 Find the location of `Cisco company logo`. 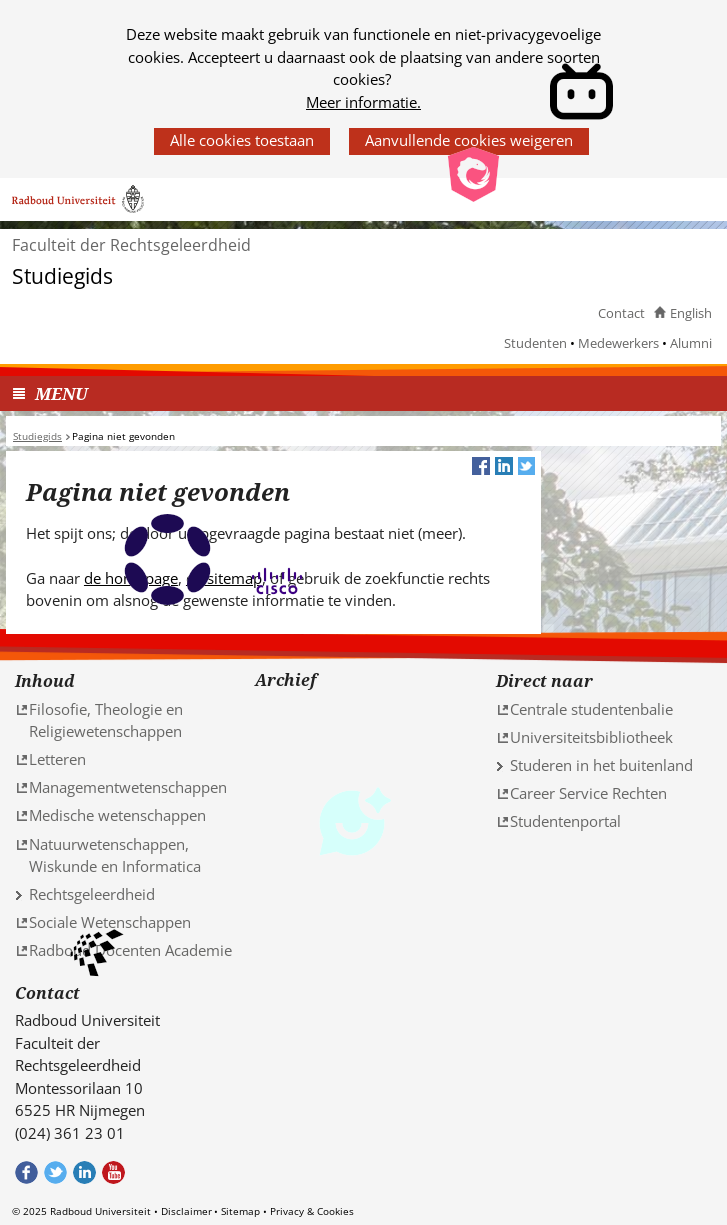

Cisco company logo is located at coordinates (277, 581).